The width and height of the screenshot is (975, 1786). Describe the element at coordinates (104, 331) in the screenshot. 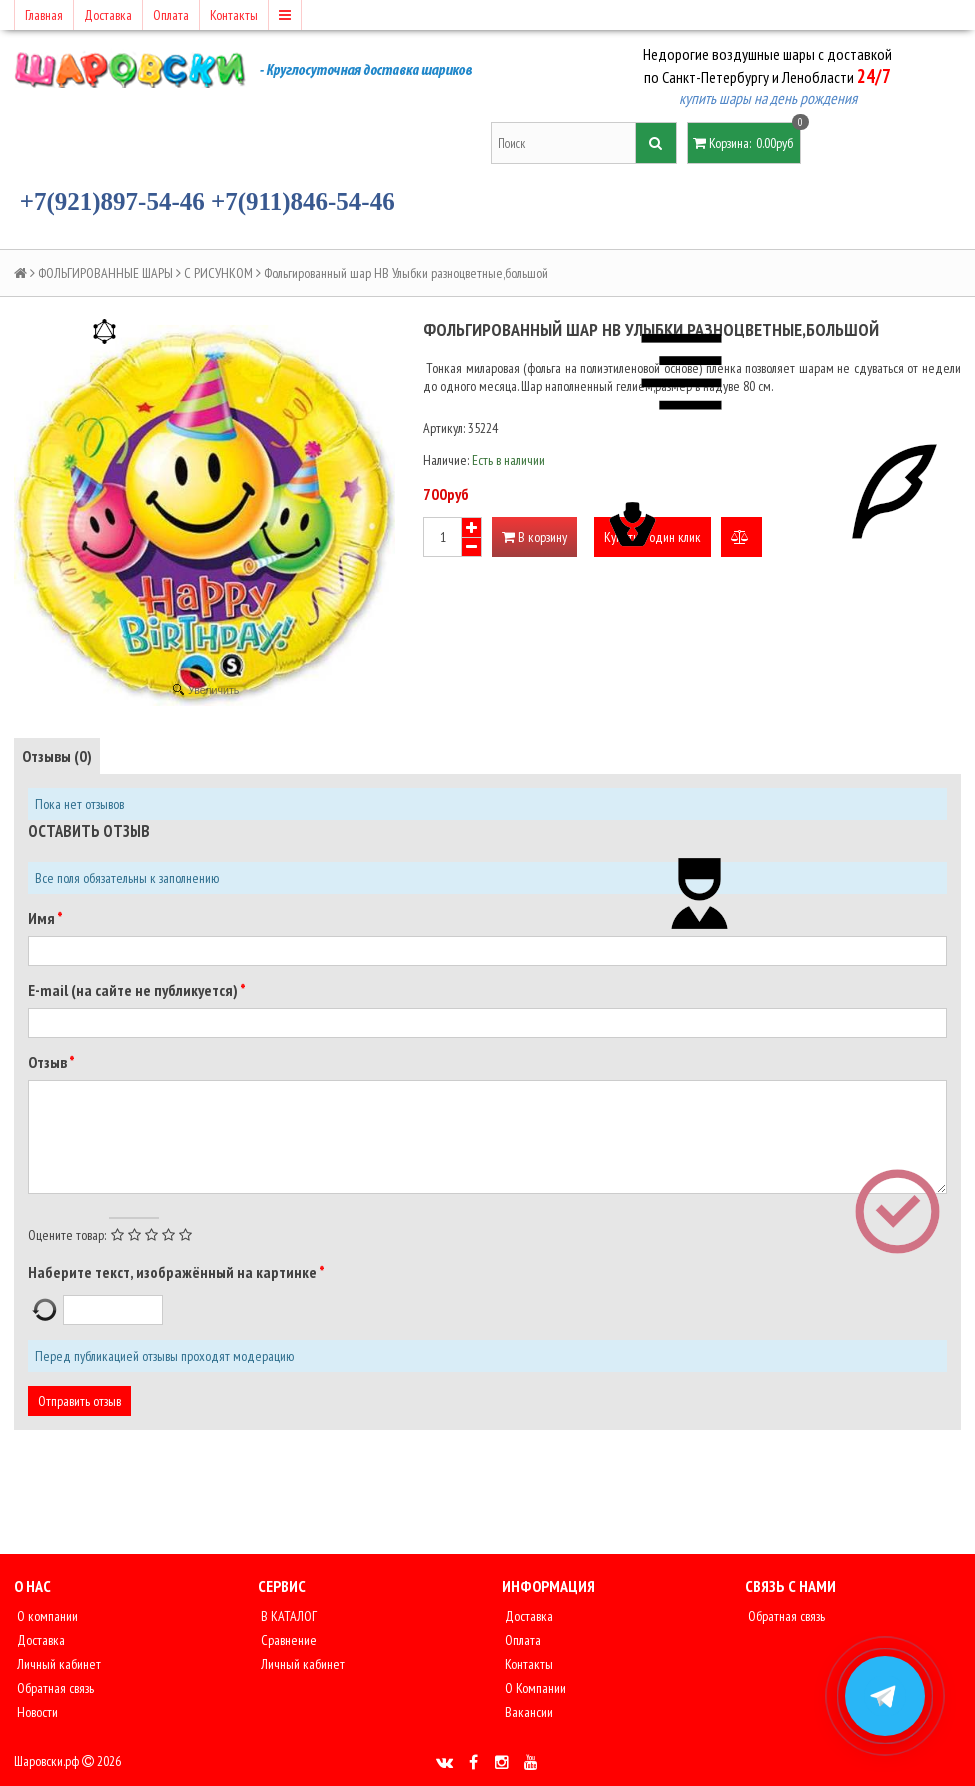

I see `graphql api or technology indicator` at that location.